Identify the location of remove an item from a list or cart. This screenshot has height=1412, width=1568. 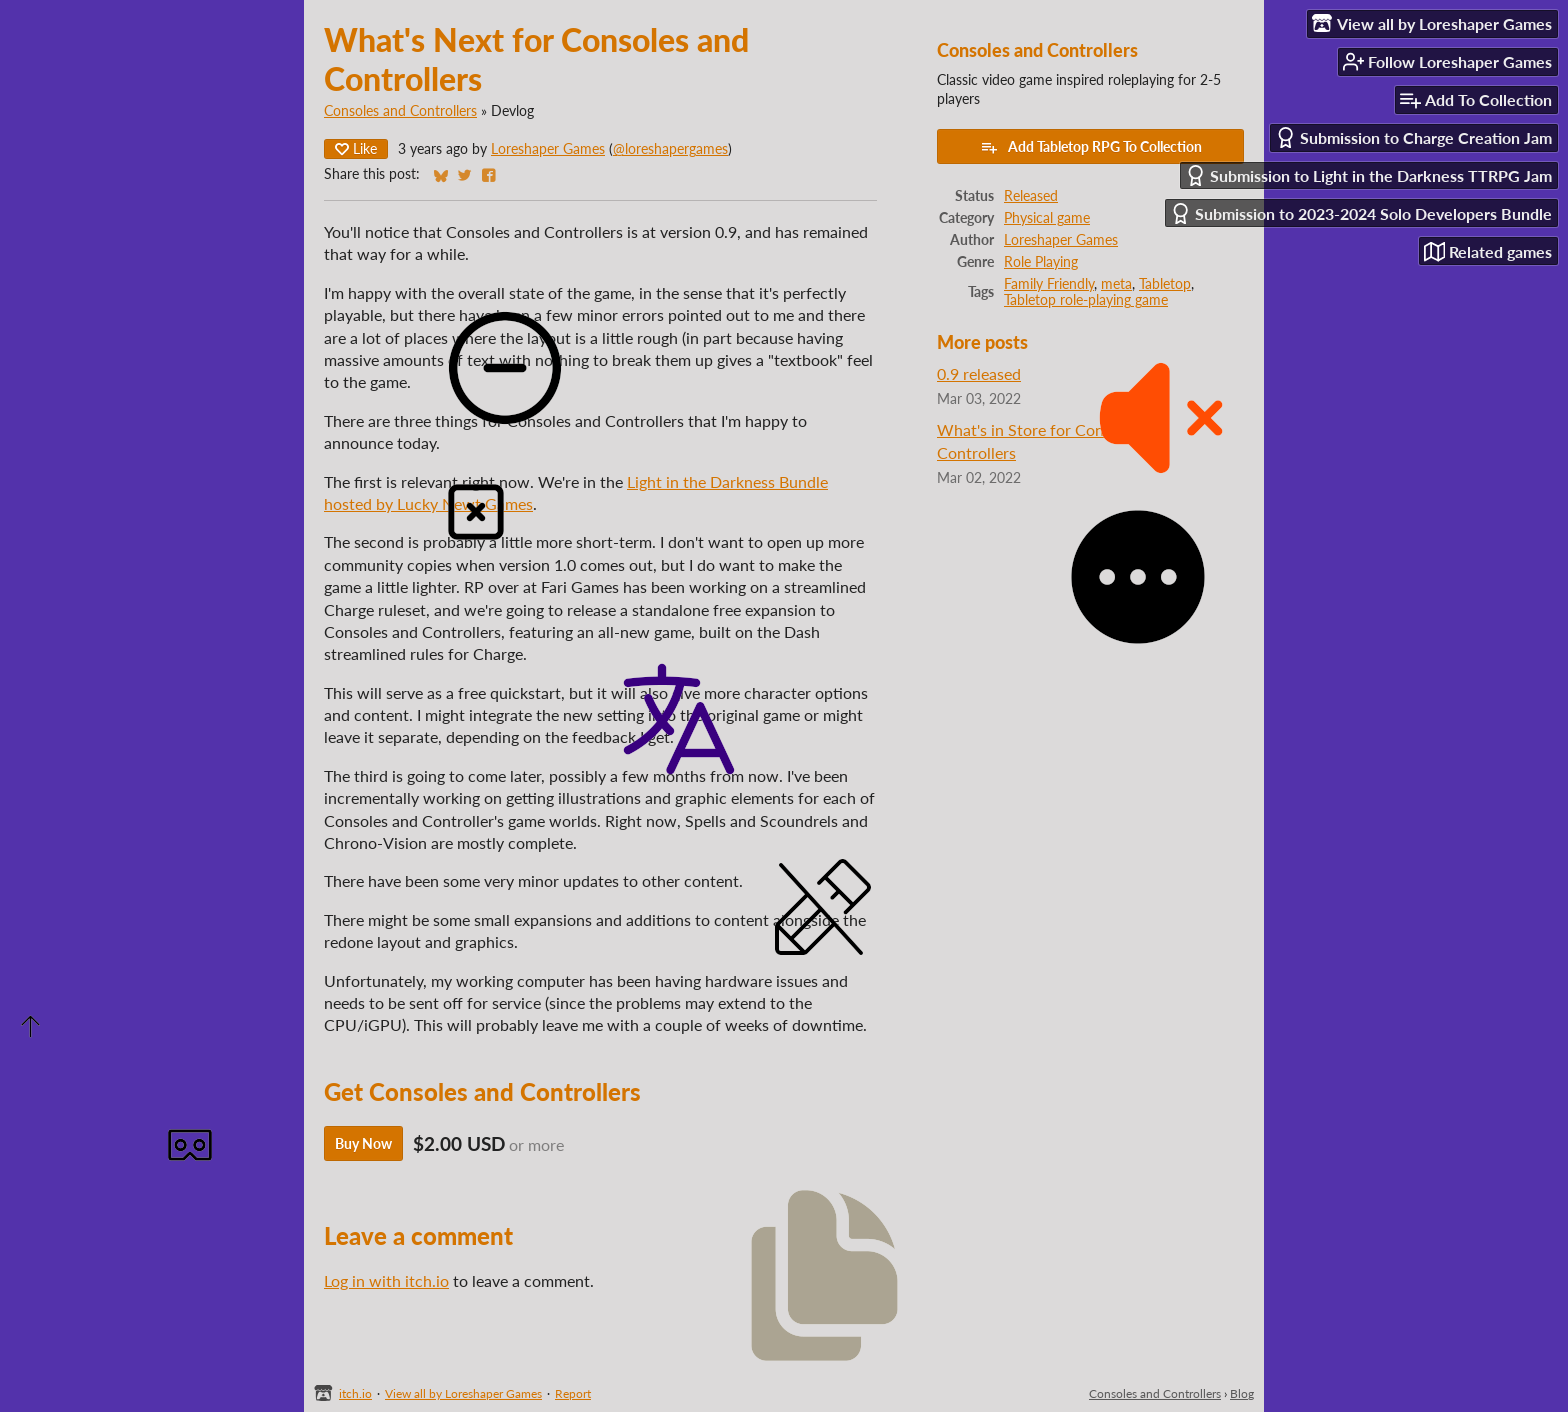
(505, 368).